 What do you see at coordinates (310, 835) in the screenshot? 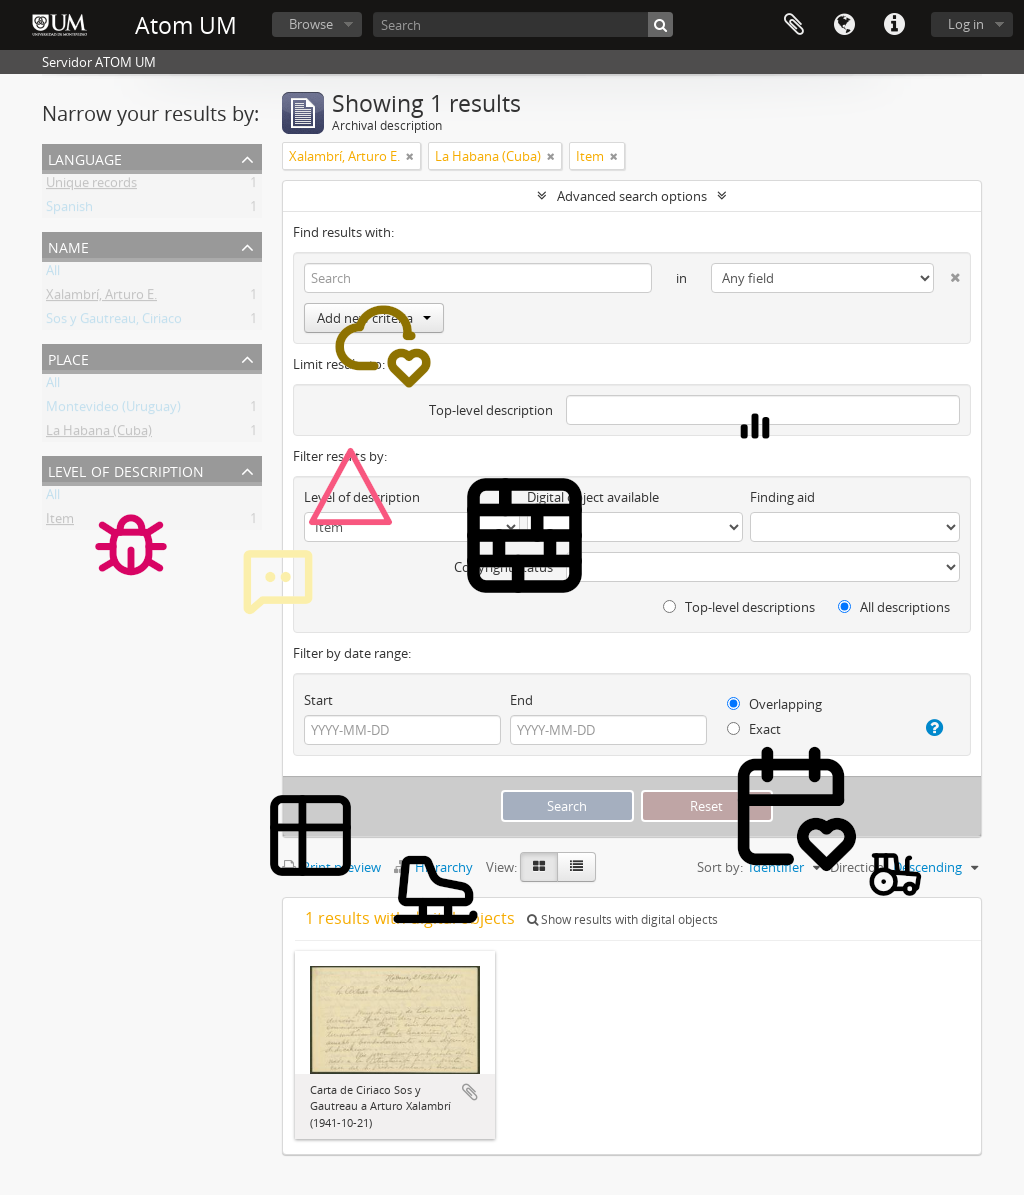
I see `view data in table format` at bounding box center [310, 835].